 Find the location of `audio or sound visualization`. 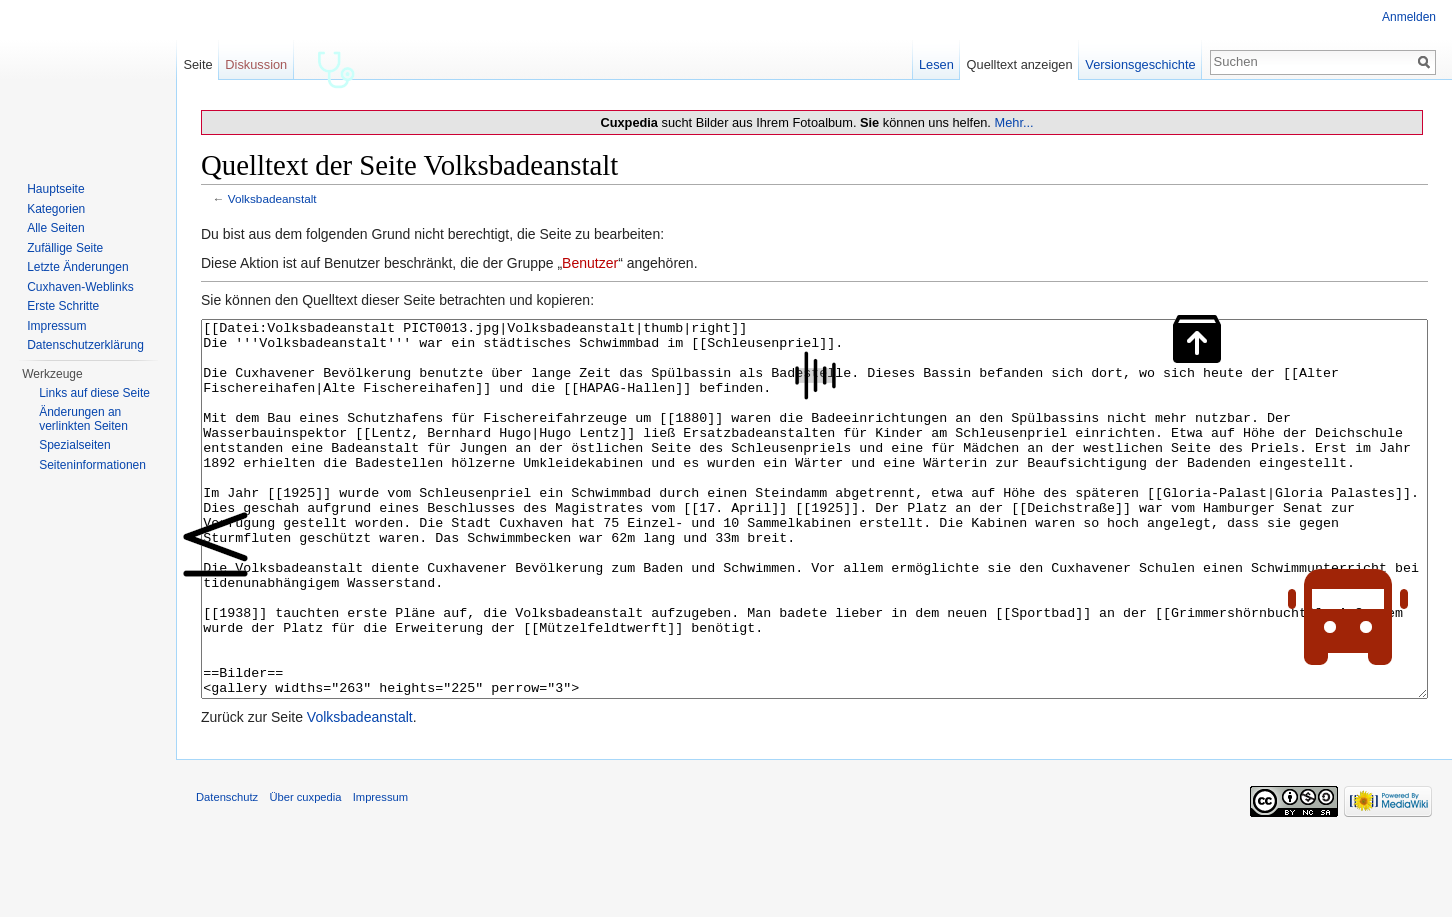

audio or sound visualization is located at coordinates (815, 375).